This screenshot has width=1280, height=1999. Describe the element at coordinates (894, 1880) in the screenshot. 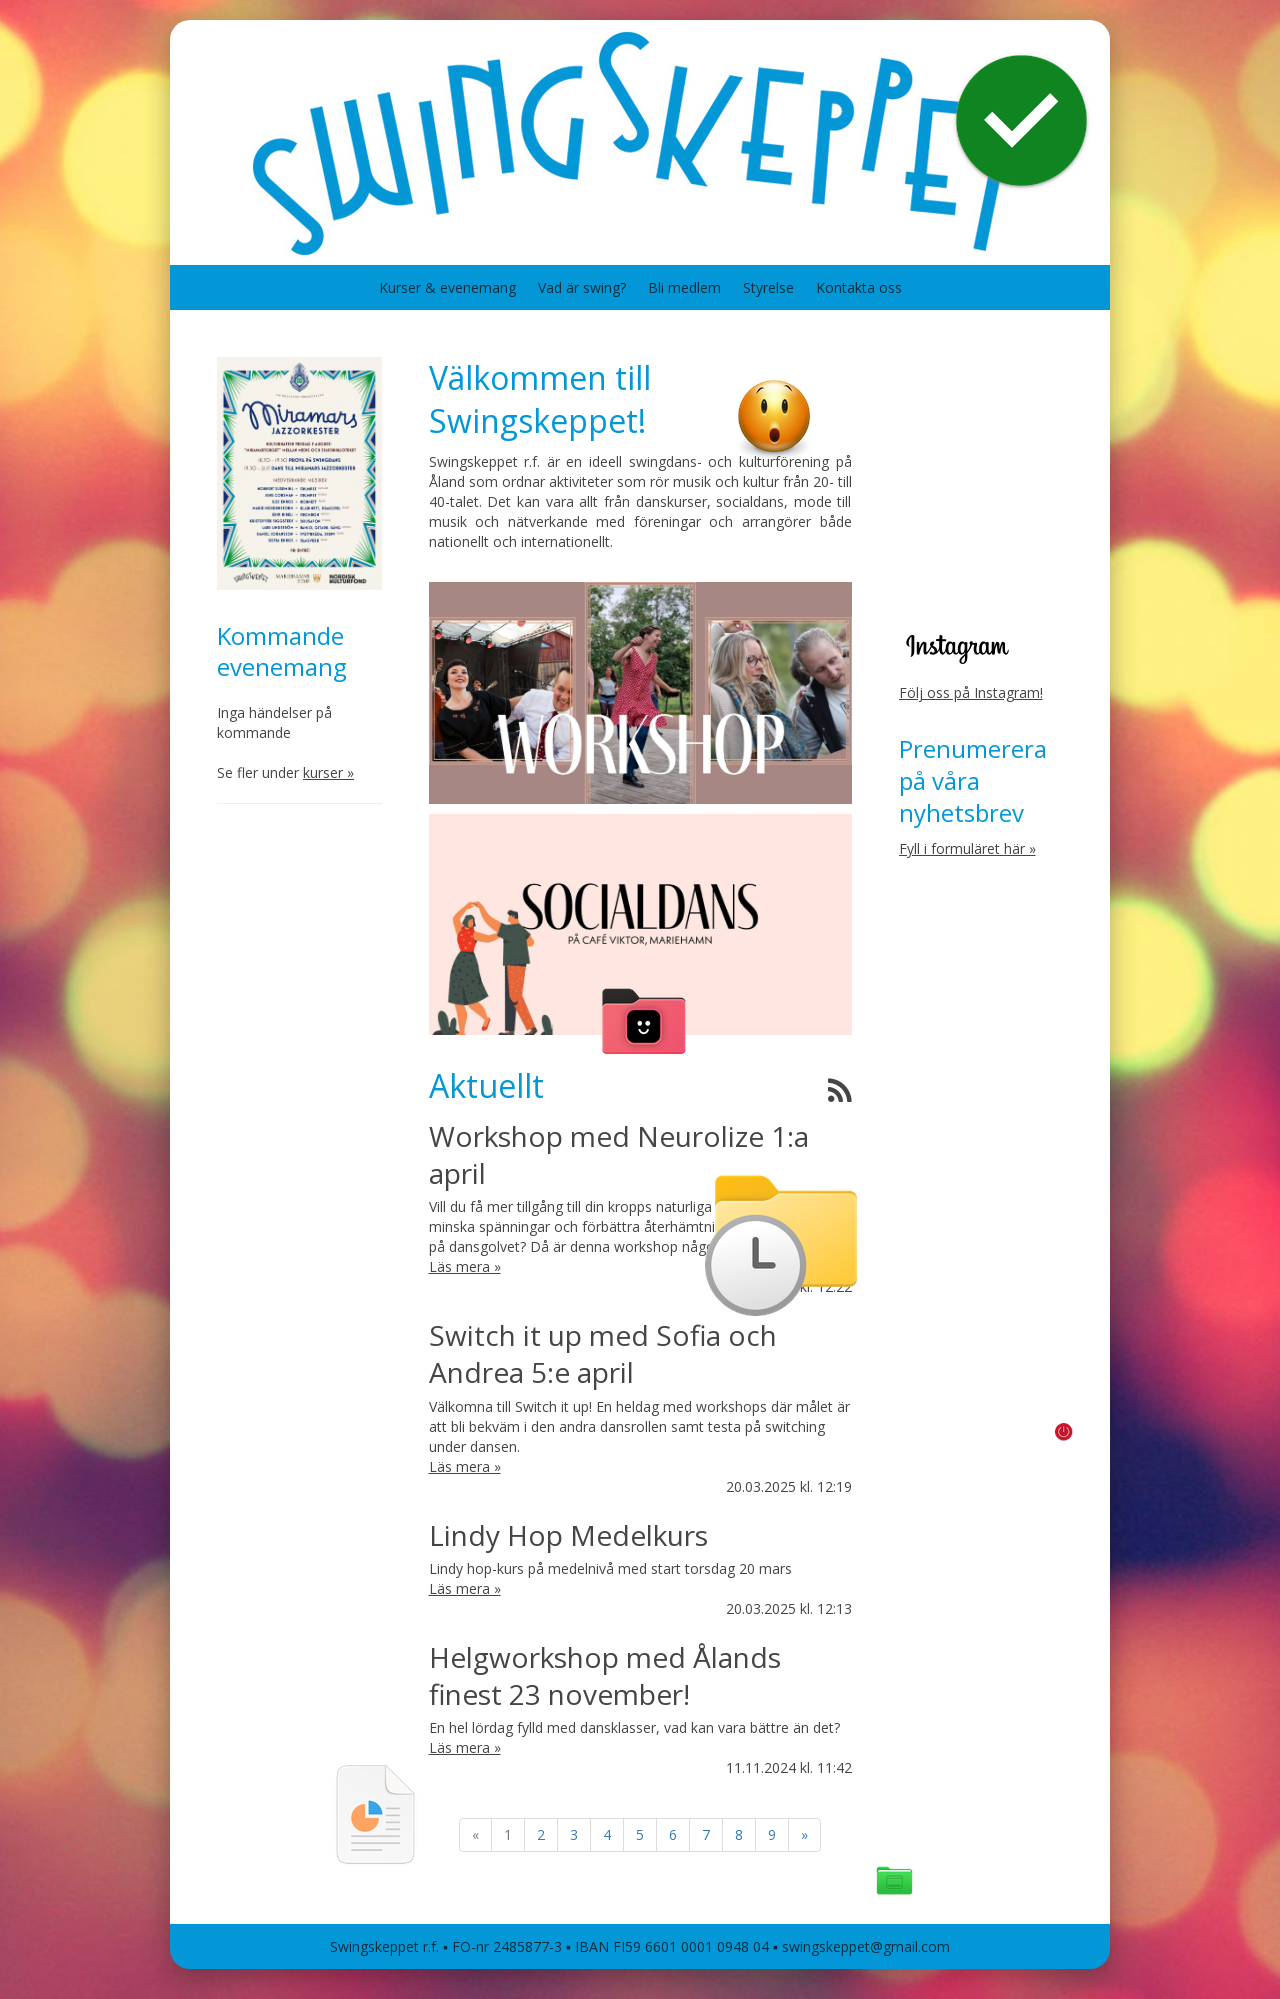

I see `open desktop folder` at that location.